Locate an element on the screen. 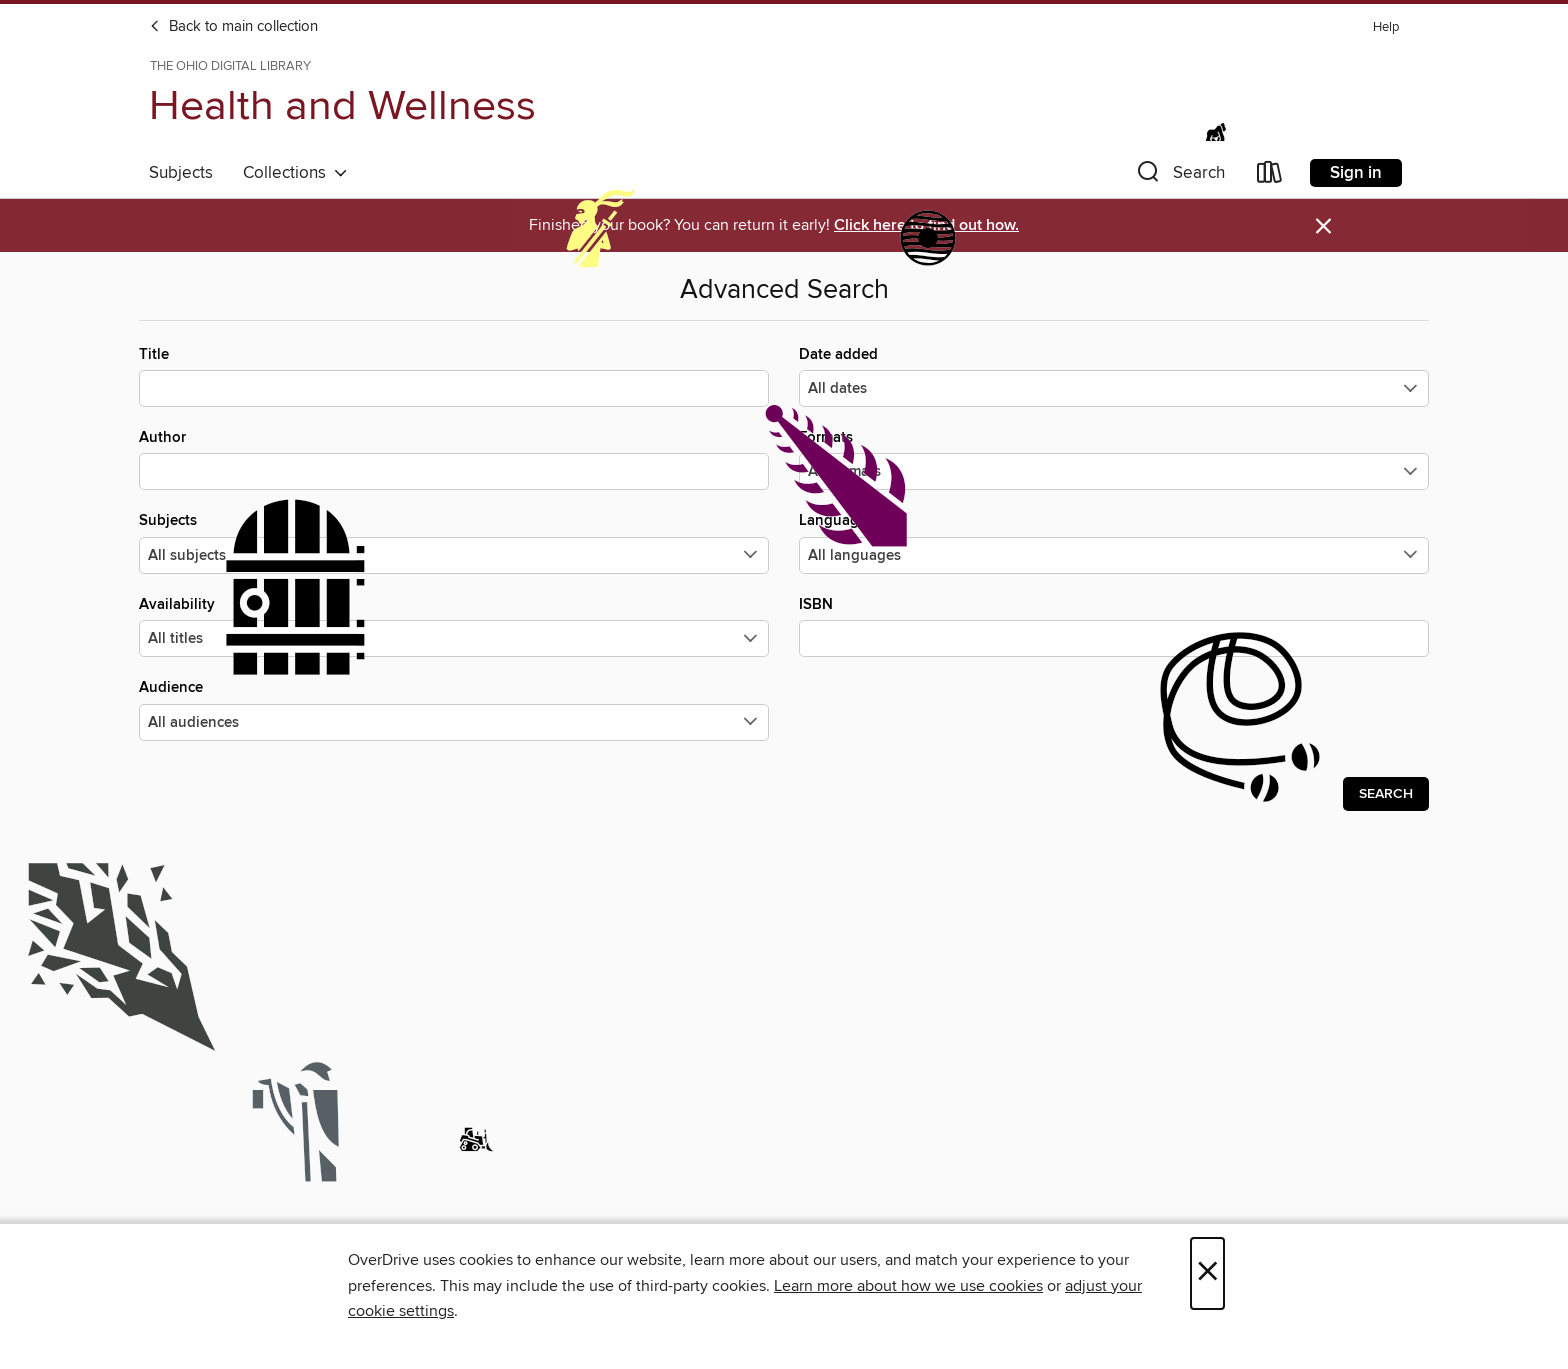  activate beam or energy attack is located at coordinates (836, 475).